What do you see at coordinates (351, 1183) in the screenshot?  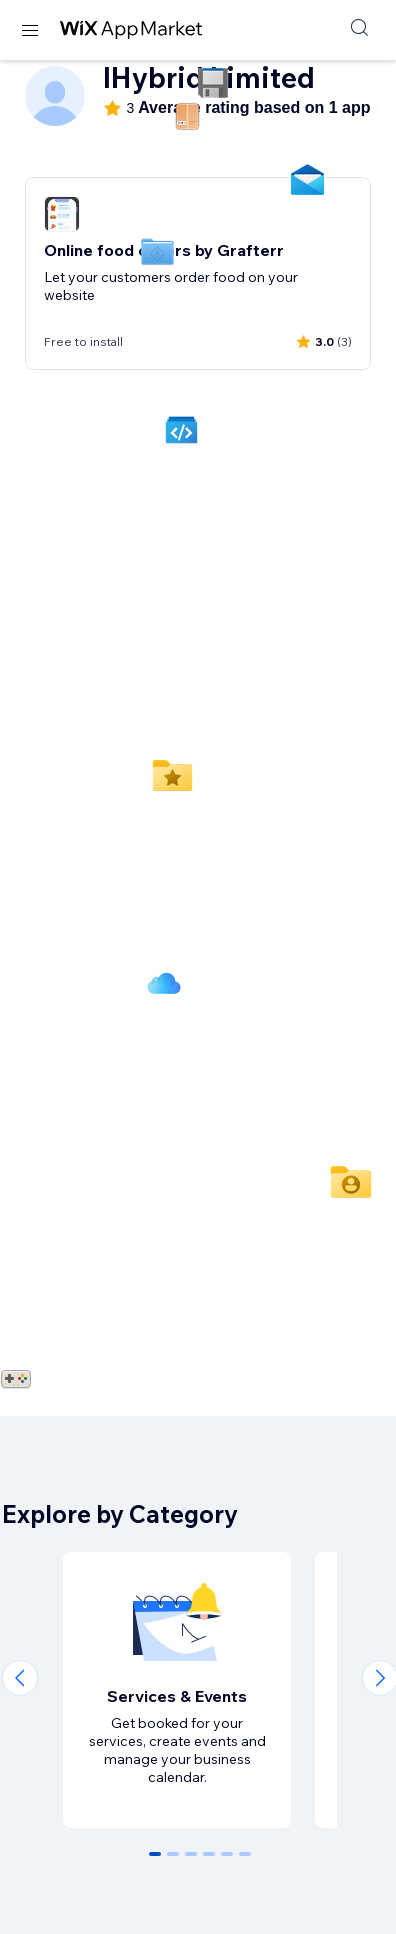 I see `open your contacts folder` at bounding box center [351, 1183].